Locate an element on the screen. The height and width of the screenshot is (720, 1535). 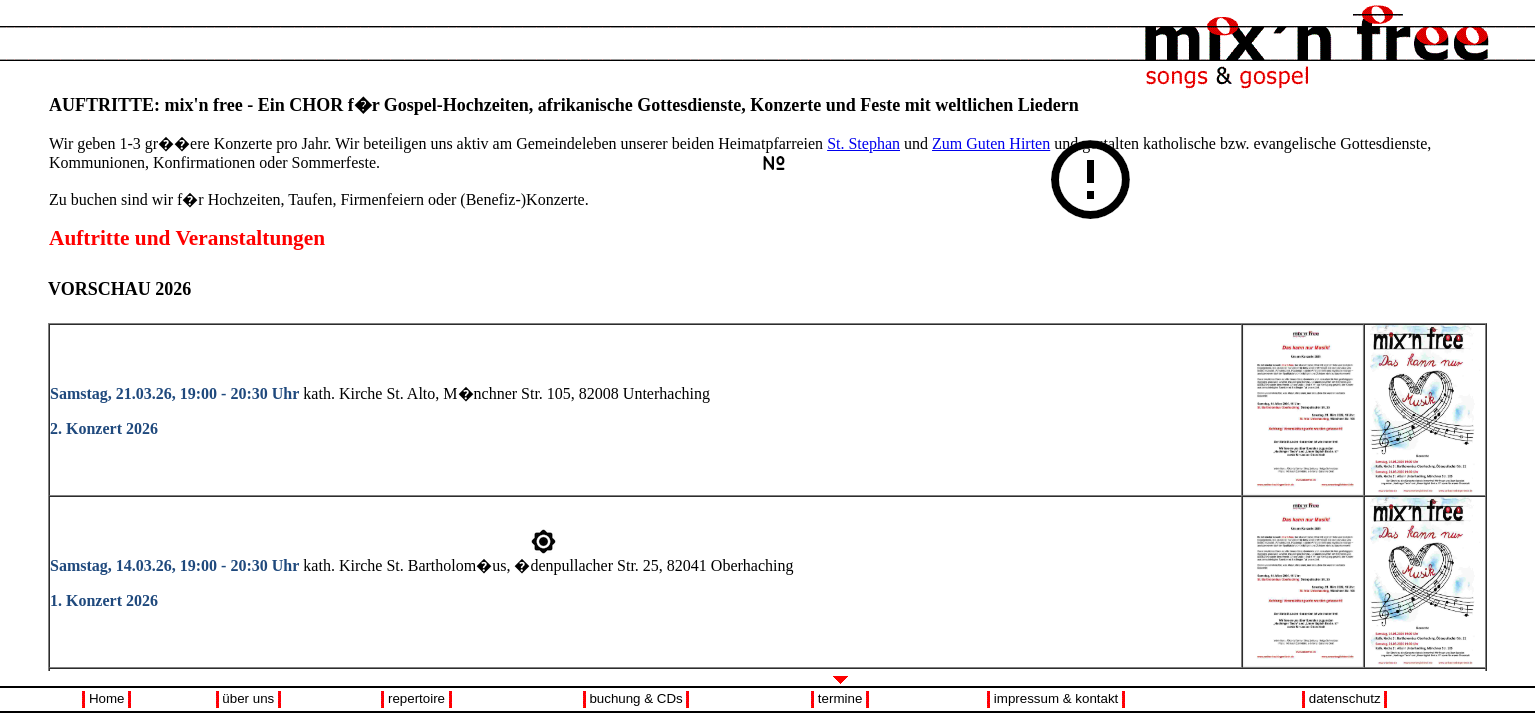
increase screen brightness is located at coordinates (543, 541).